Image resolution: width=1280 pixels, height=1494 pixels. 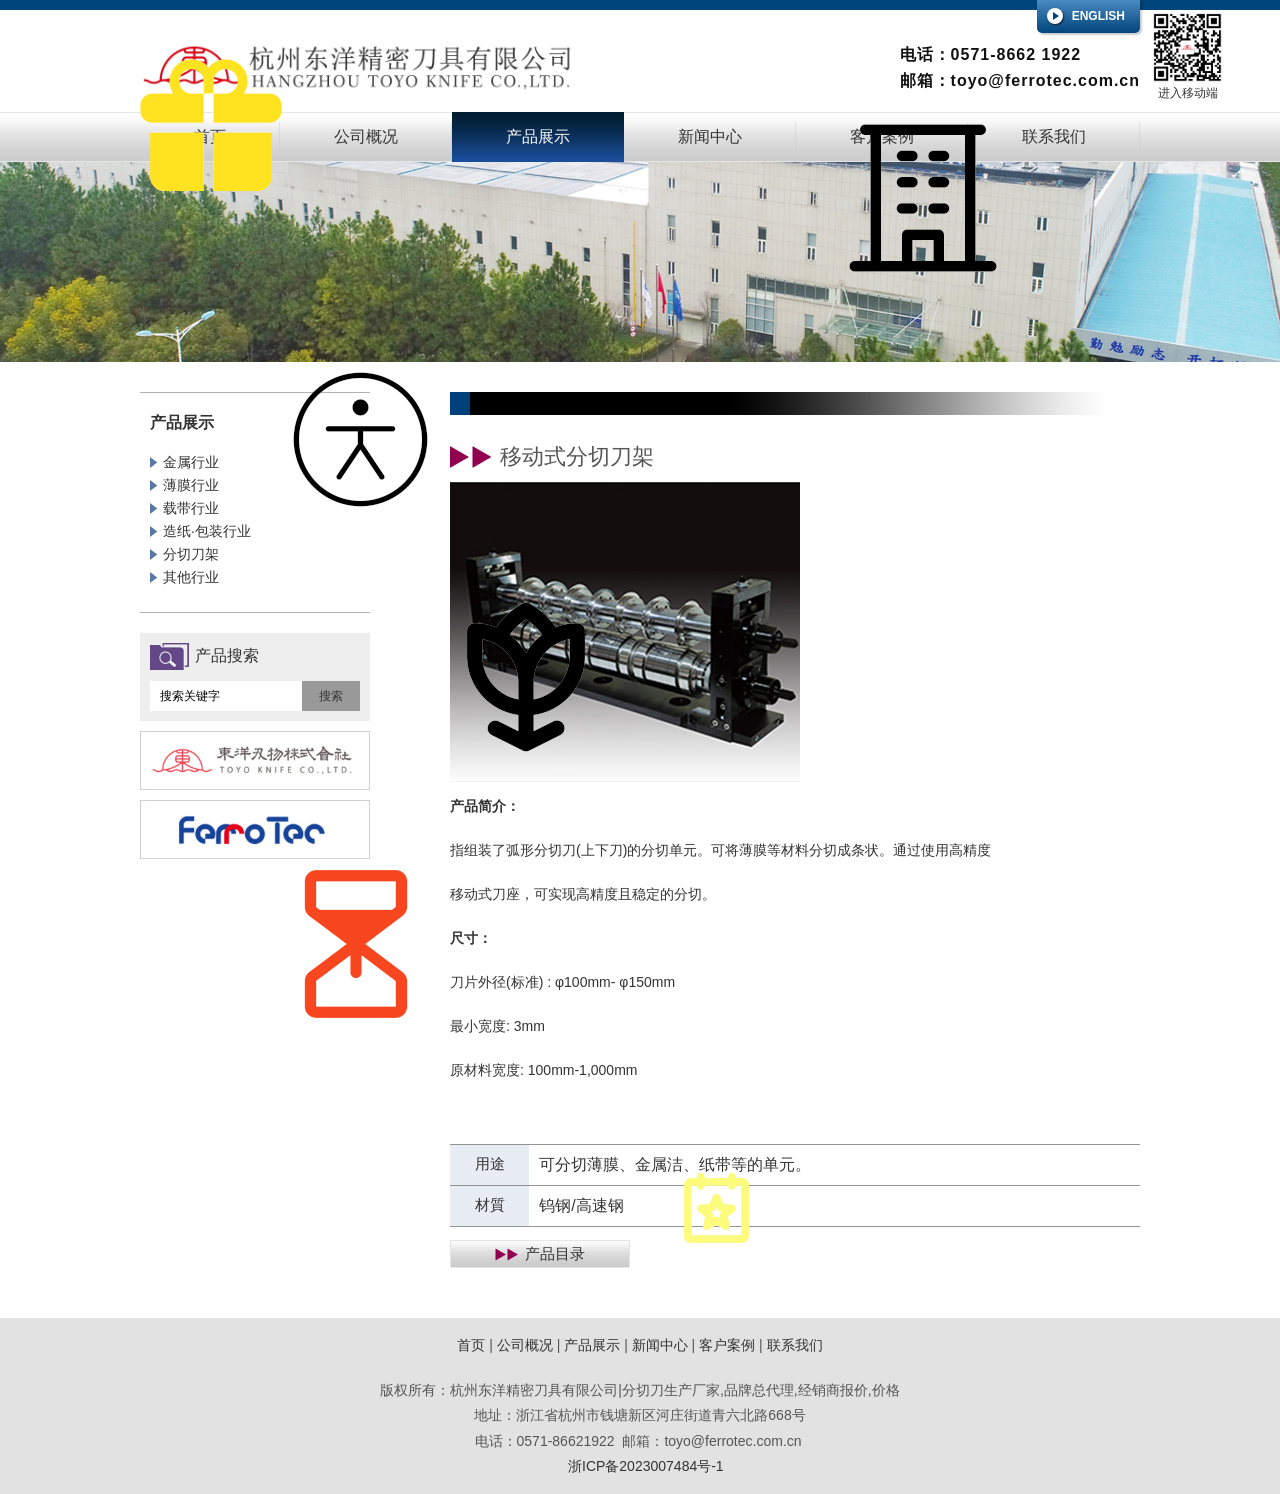 What do you see at coordinates (526, 677) in the screenshot?
I see `access garden or plant care features` at bounding box center [526, 677].